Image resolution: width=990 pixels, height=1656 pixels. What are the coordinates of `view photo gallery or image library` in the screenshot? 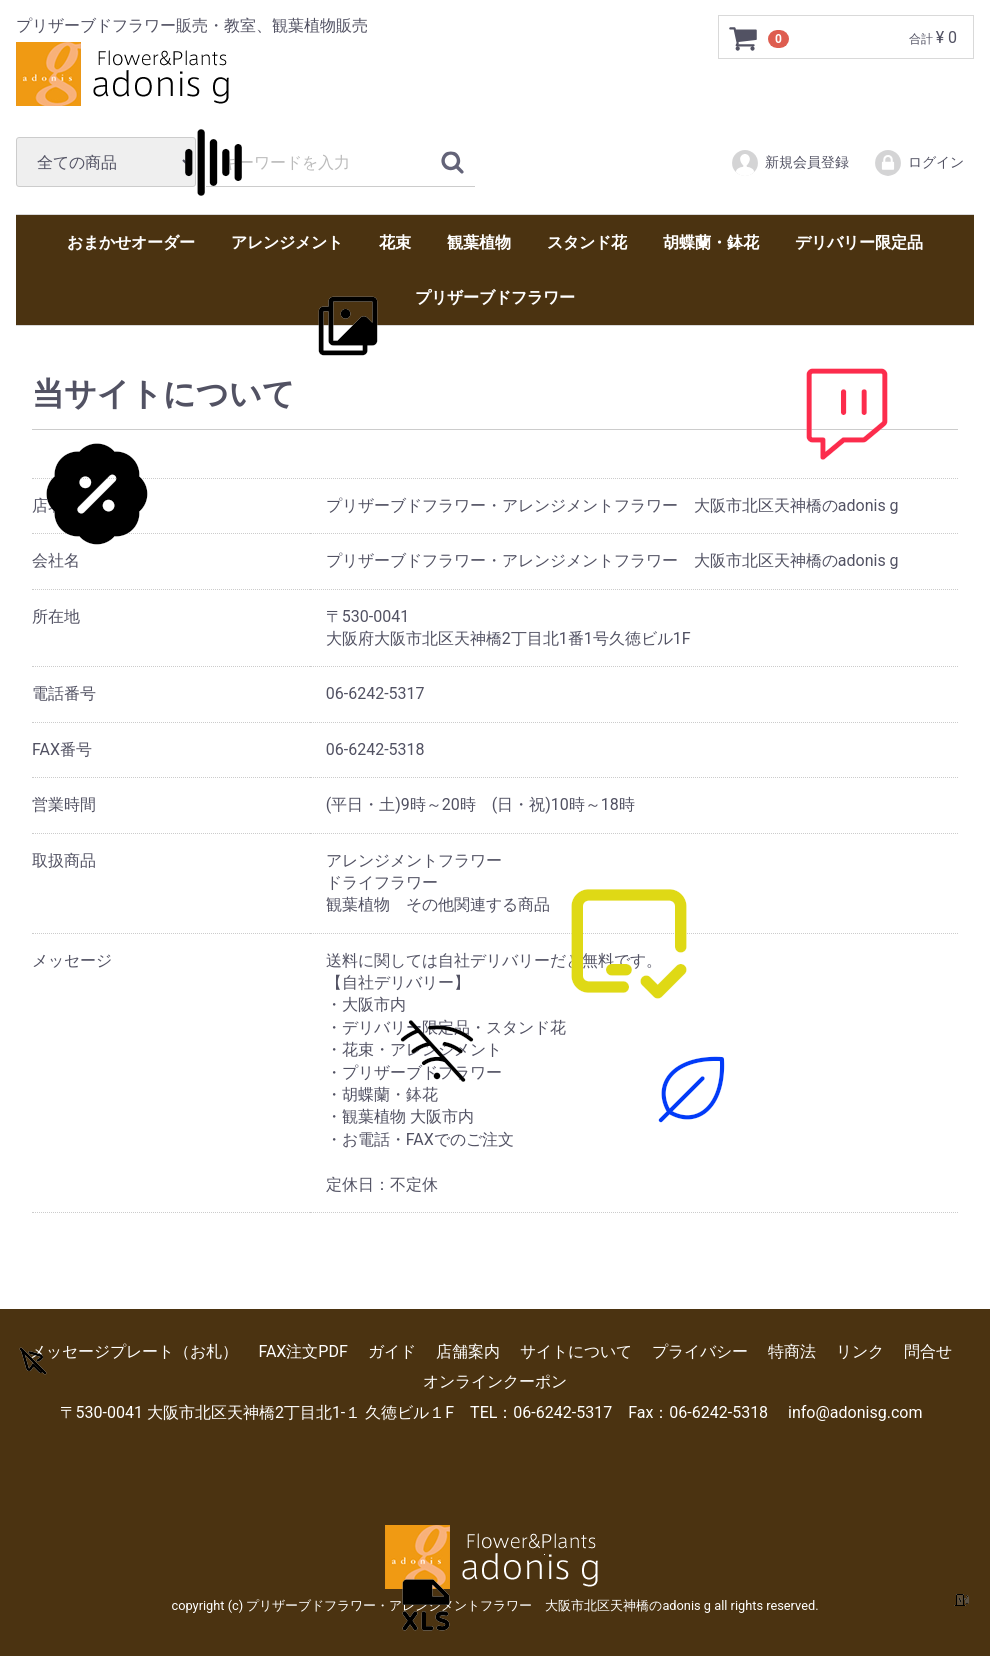 It's located at (348, 326).